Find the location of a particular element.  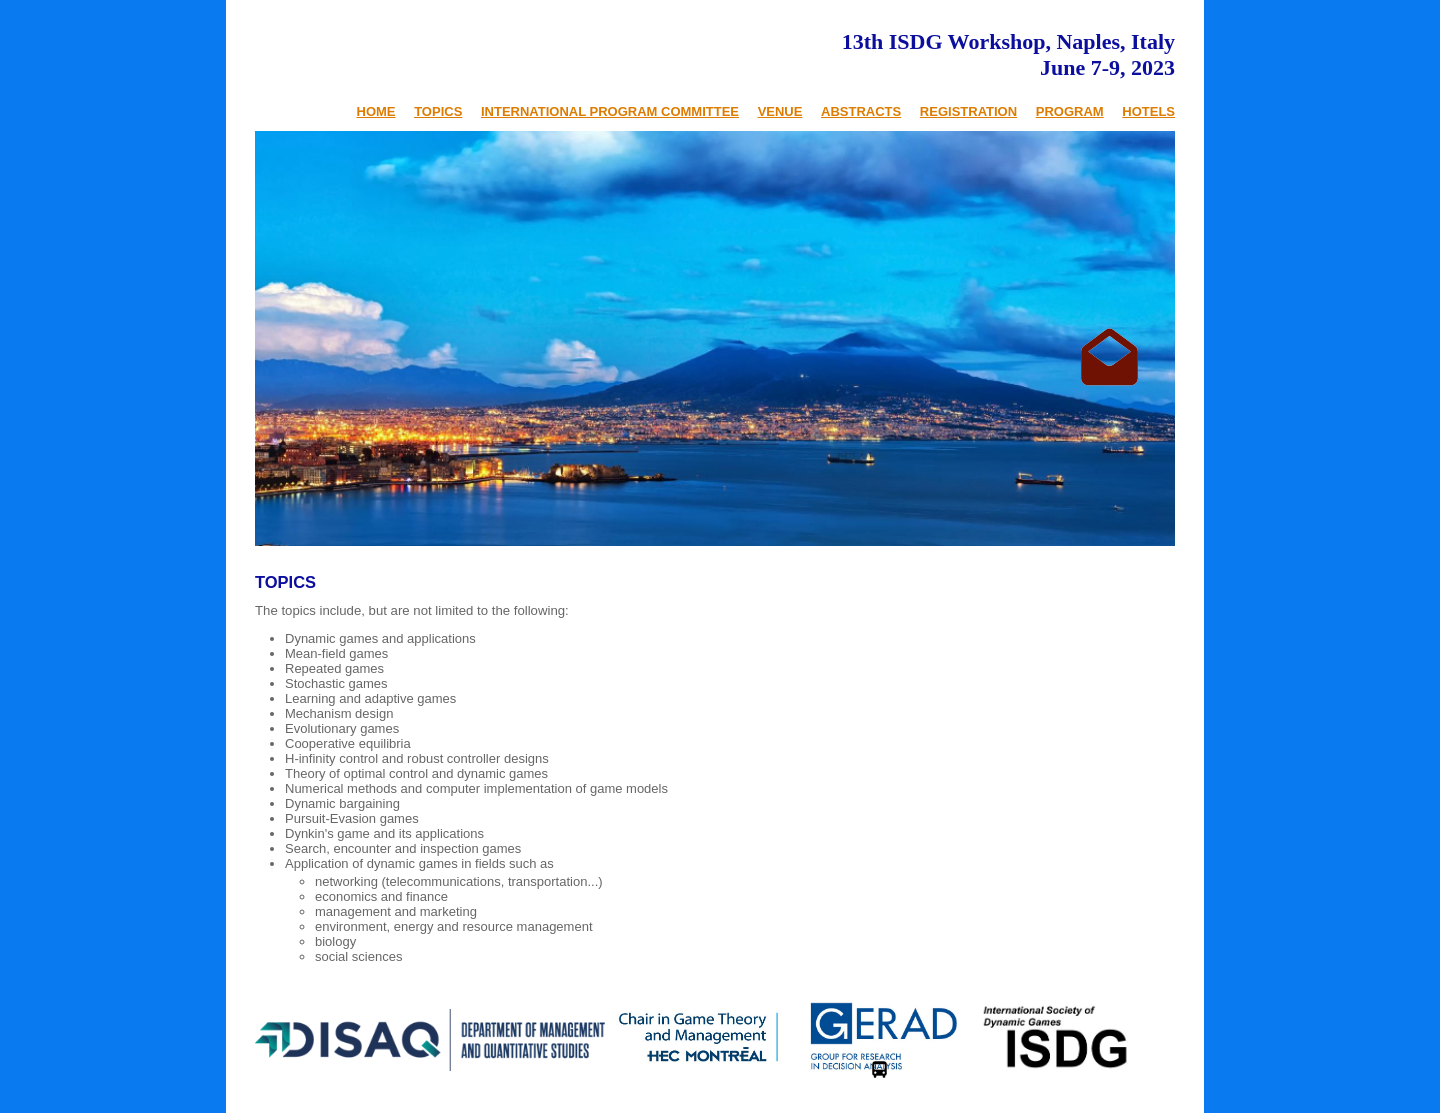

view an opened or read email is located at coordinates (1109, 360).